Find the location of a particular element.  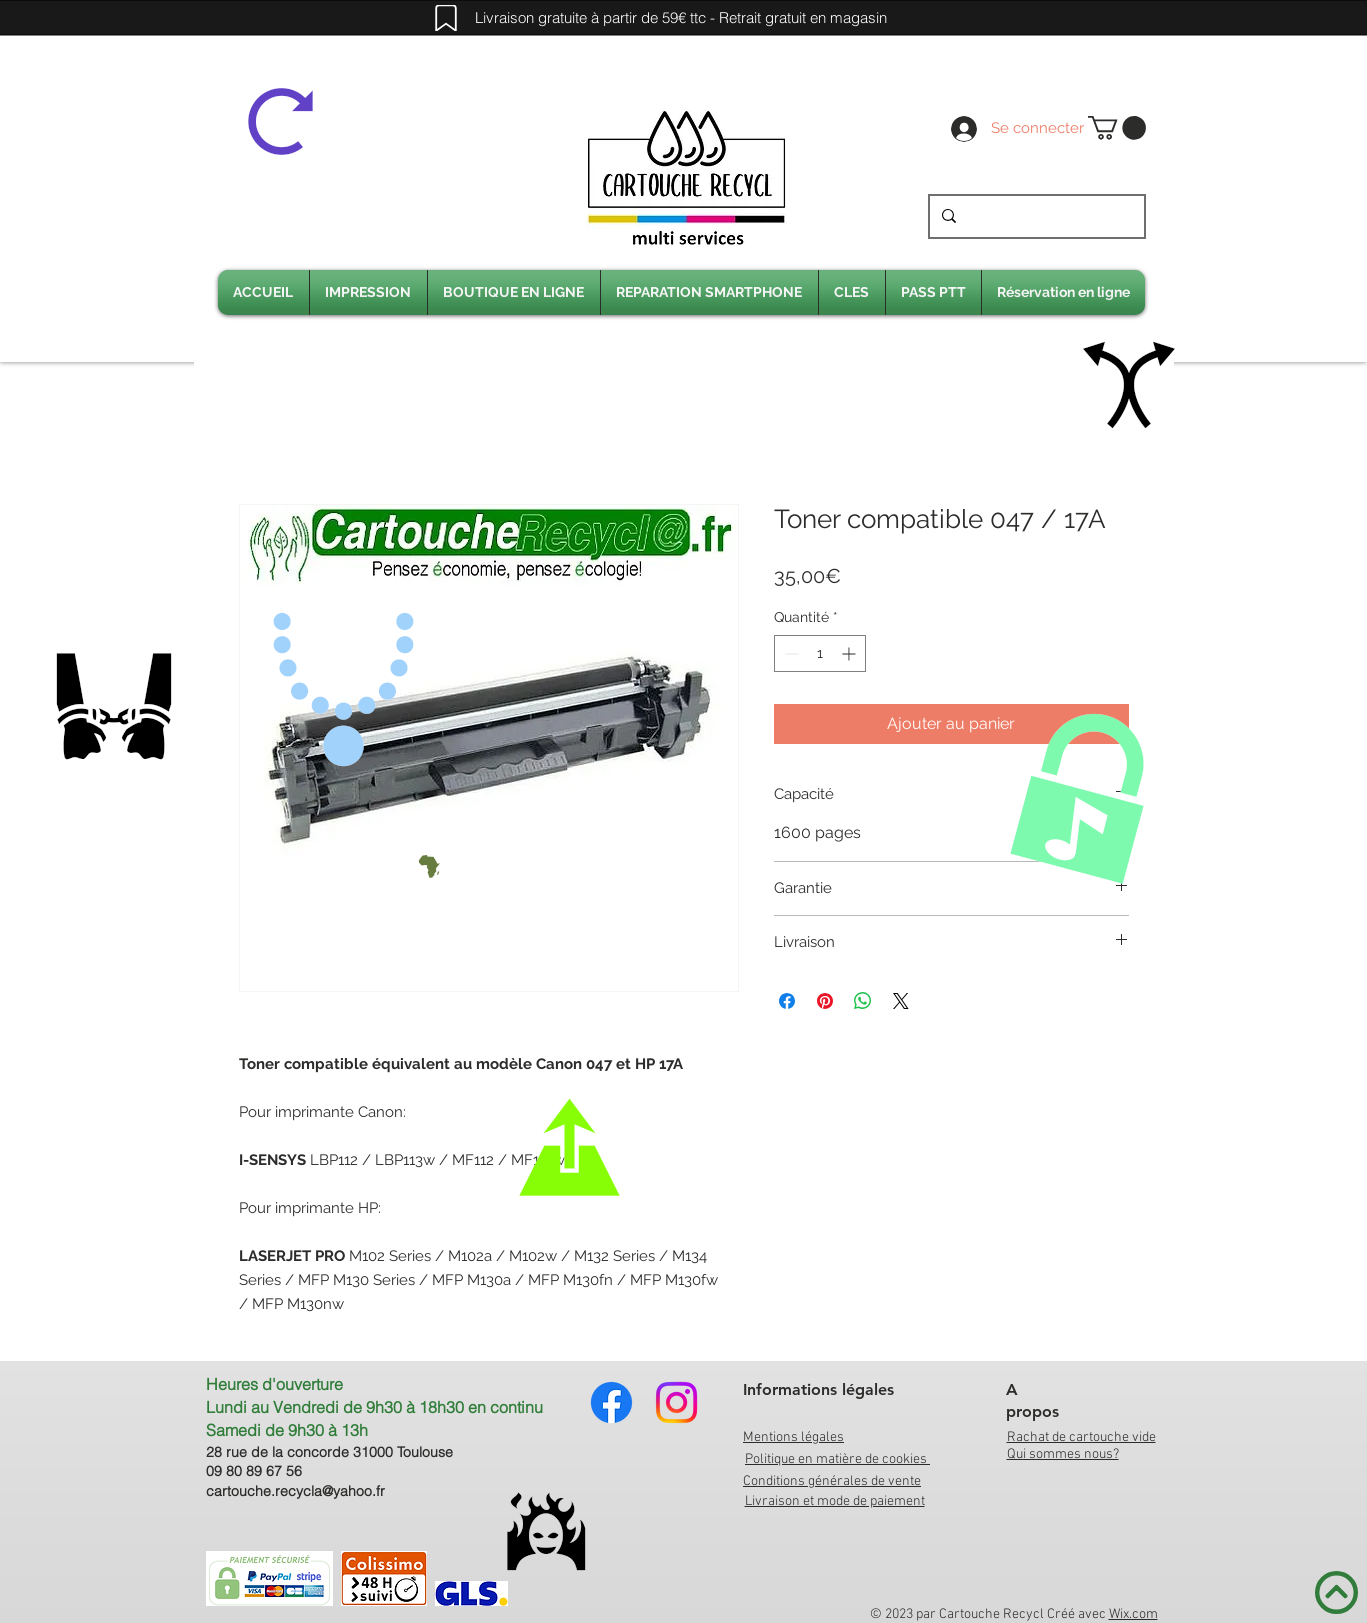

indicates a restricted or locked account status is located at coordinates (114, 711).